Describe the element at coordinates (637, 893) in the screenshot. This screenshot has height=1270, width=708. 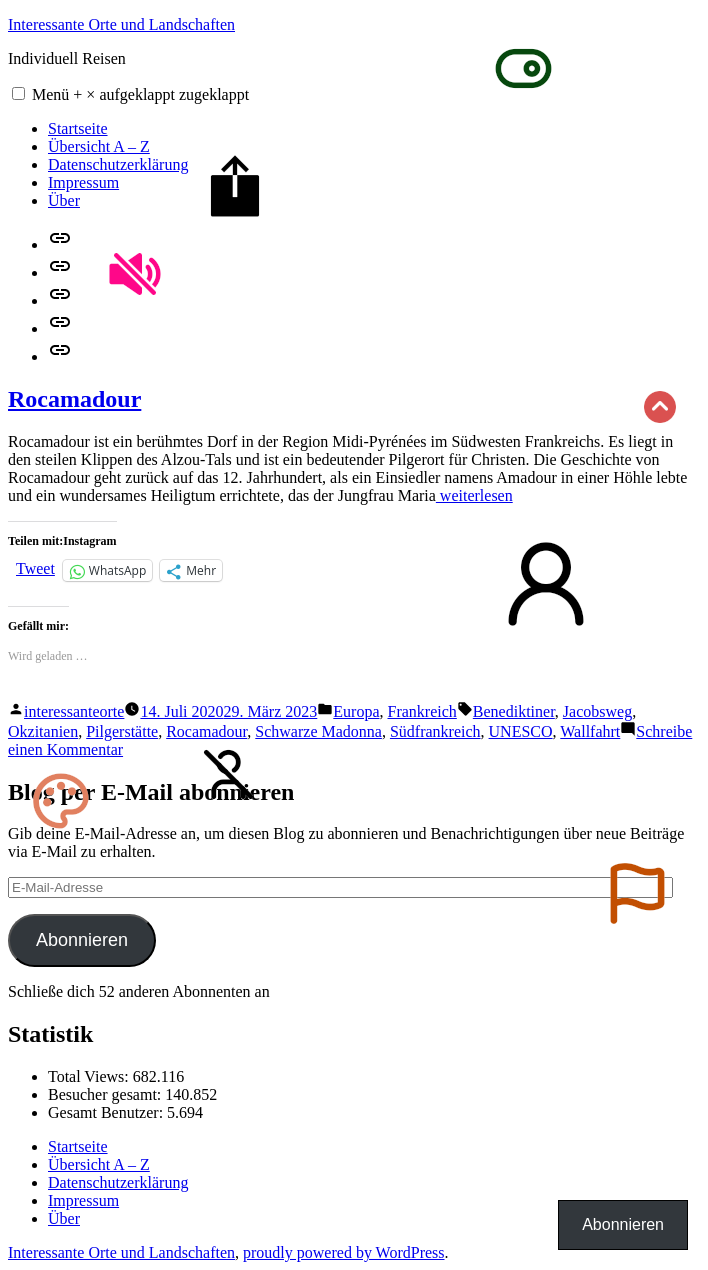
I see `flag or bookmark an item for later` at that location.